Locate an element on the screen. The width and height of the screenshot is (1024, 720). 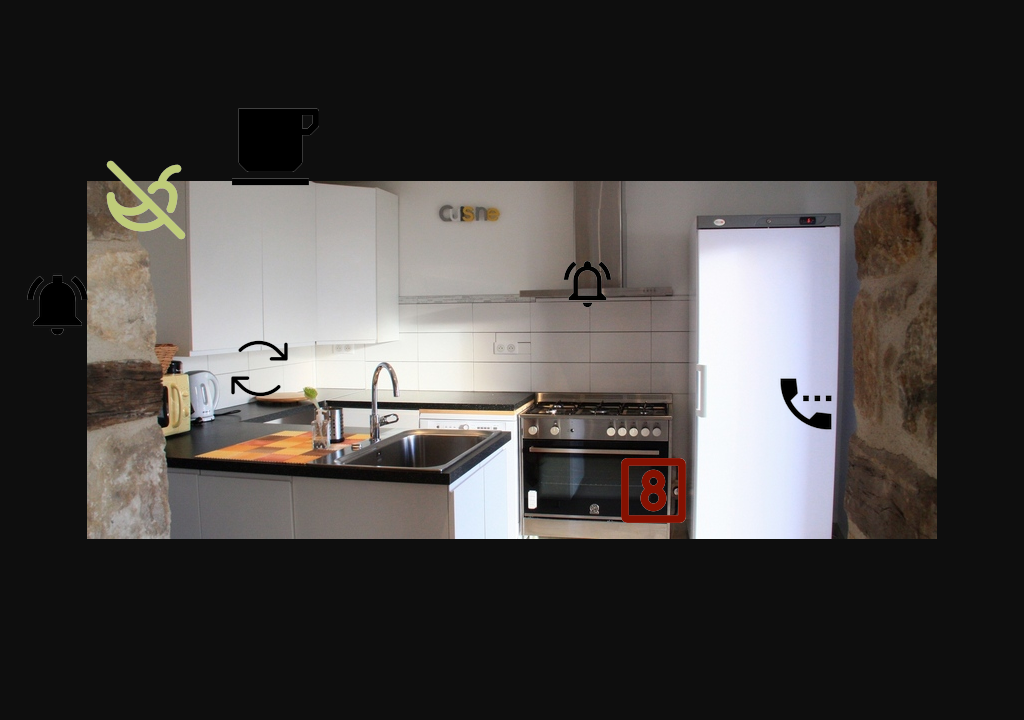
disable spicy food filter is located at coordinates (146, 200).